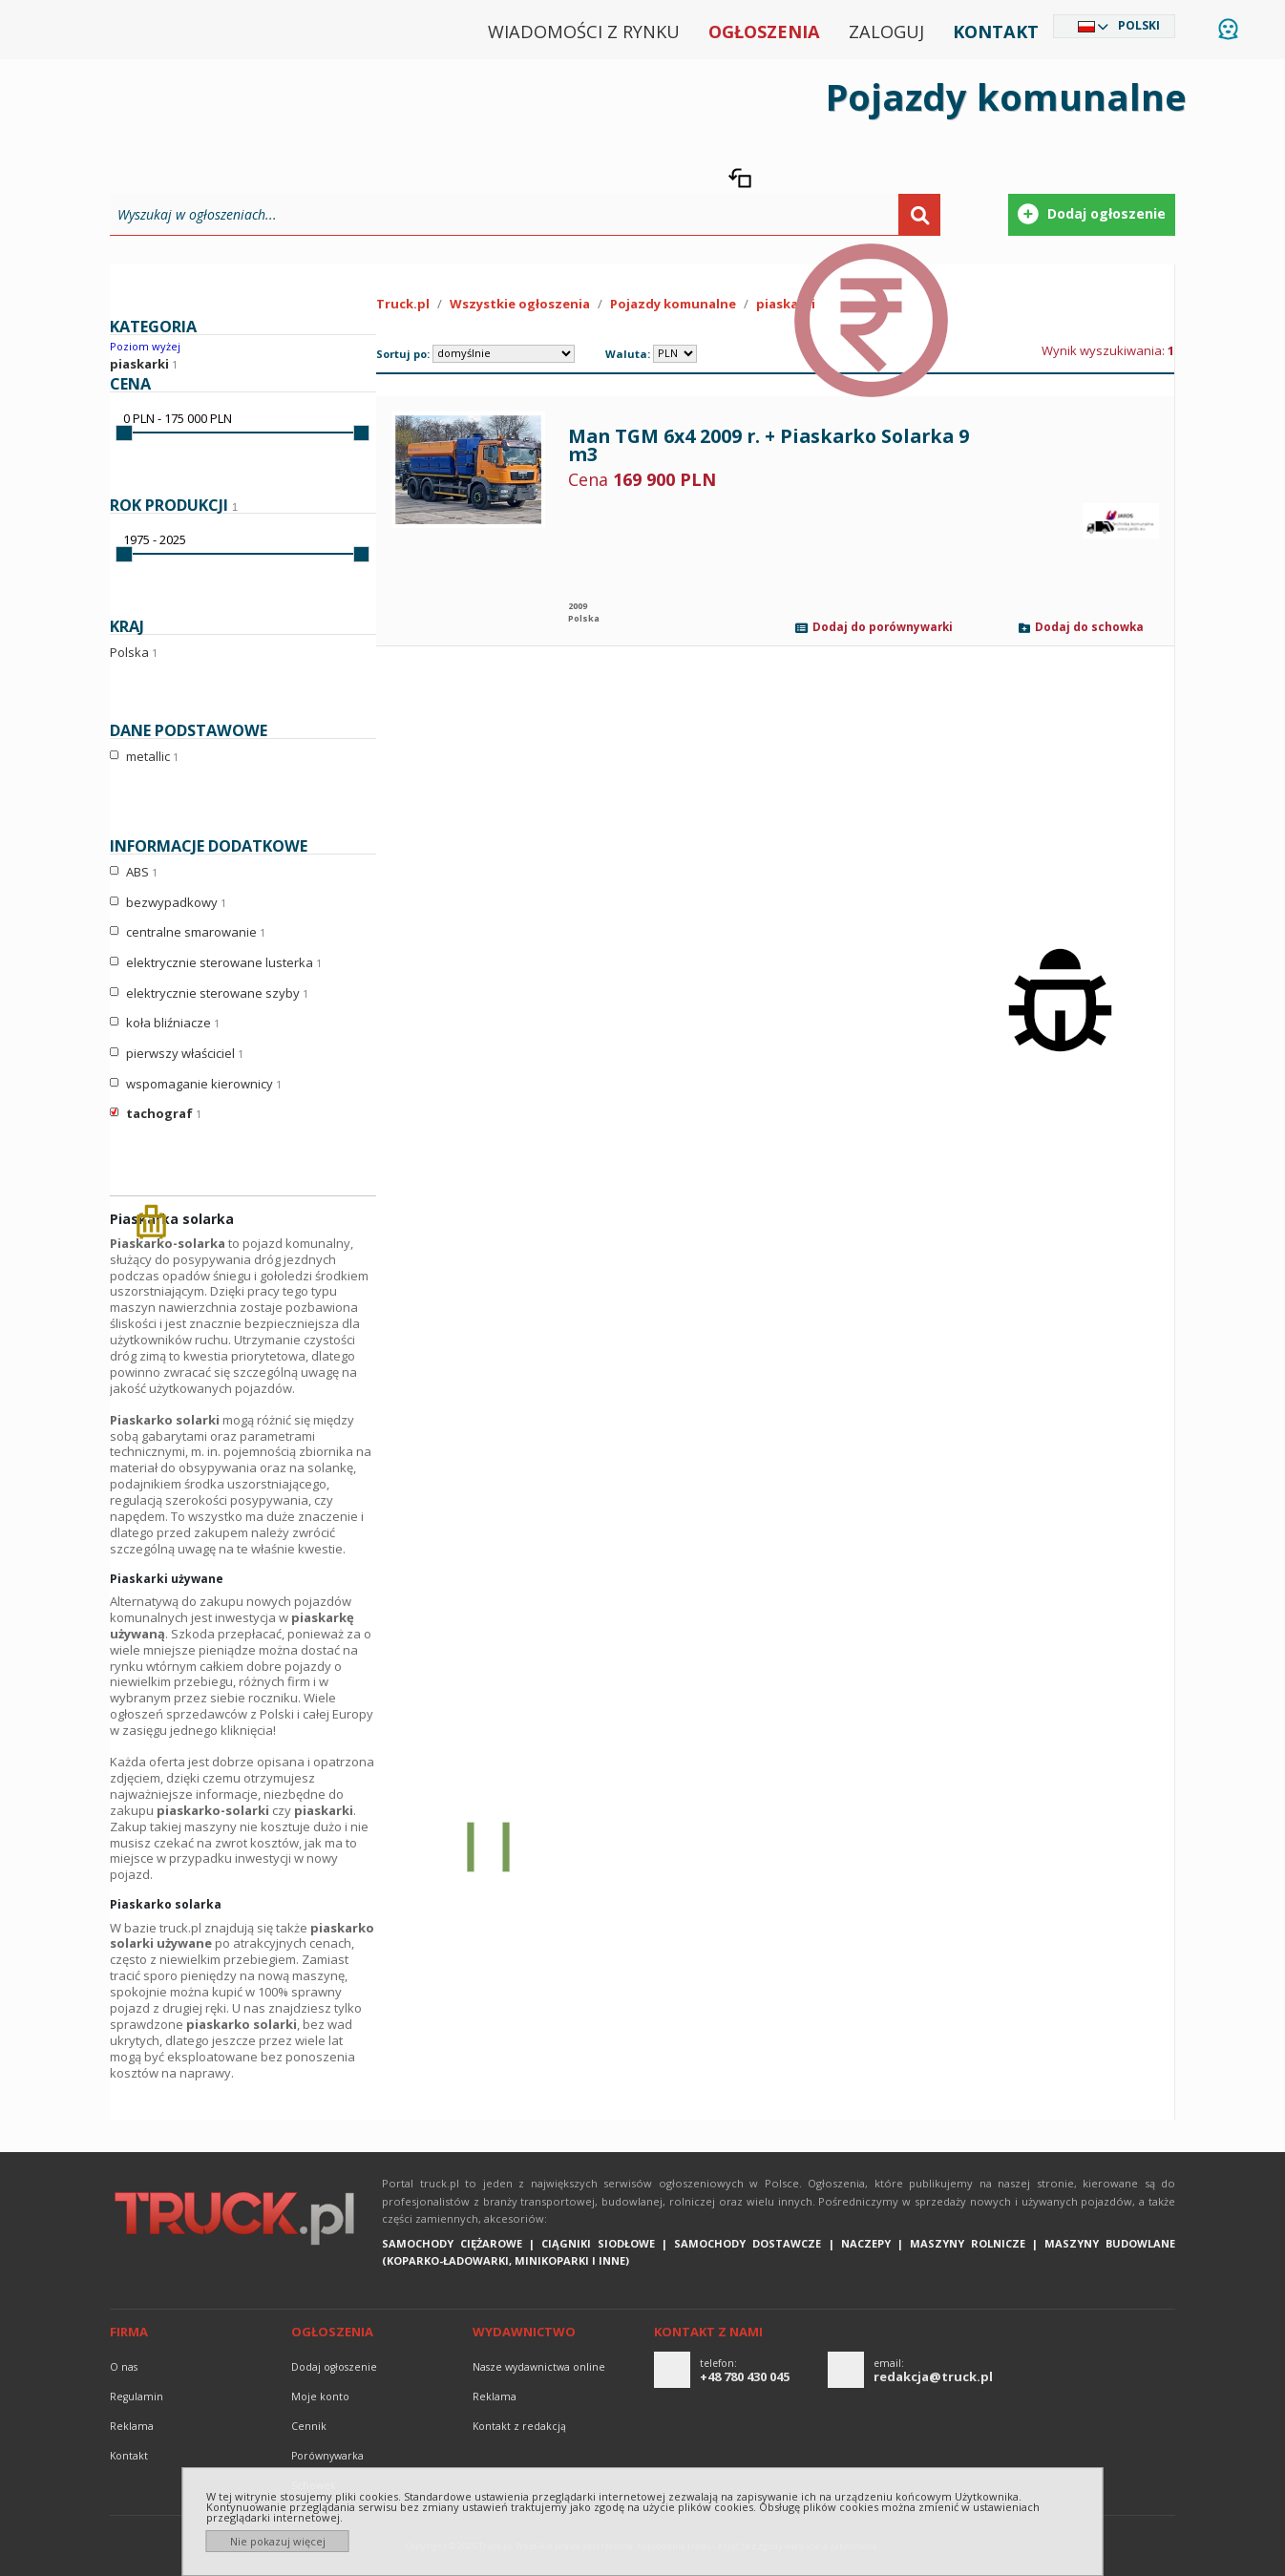 Image resolution: width=1285 pixels, height=2576 pixels. I want to click on access travel or trip planning features, so click(151, 1222).